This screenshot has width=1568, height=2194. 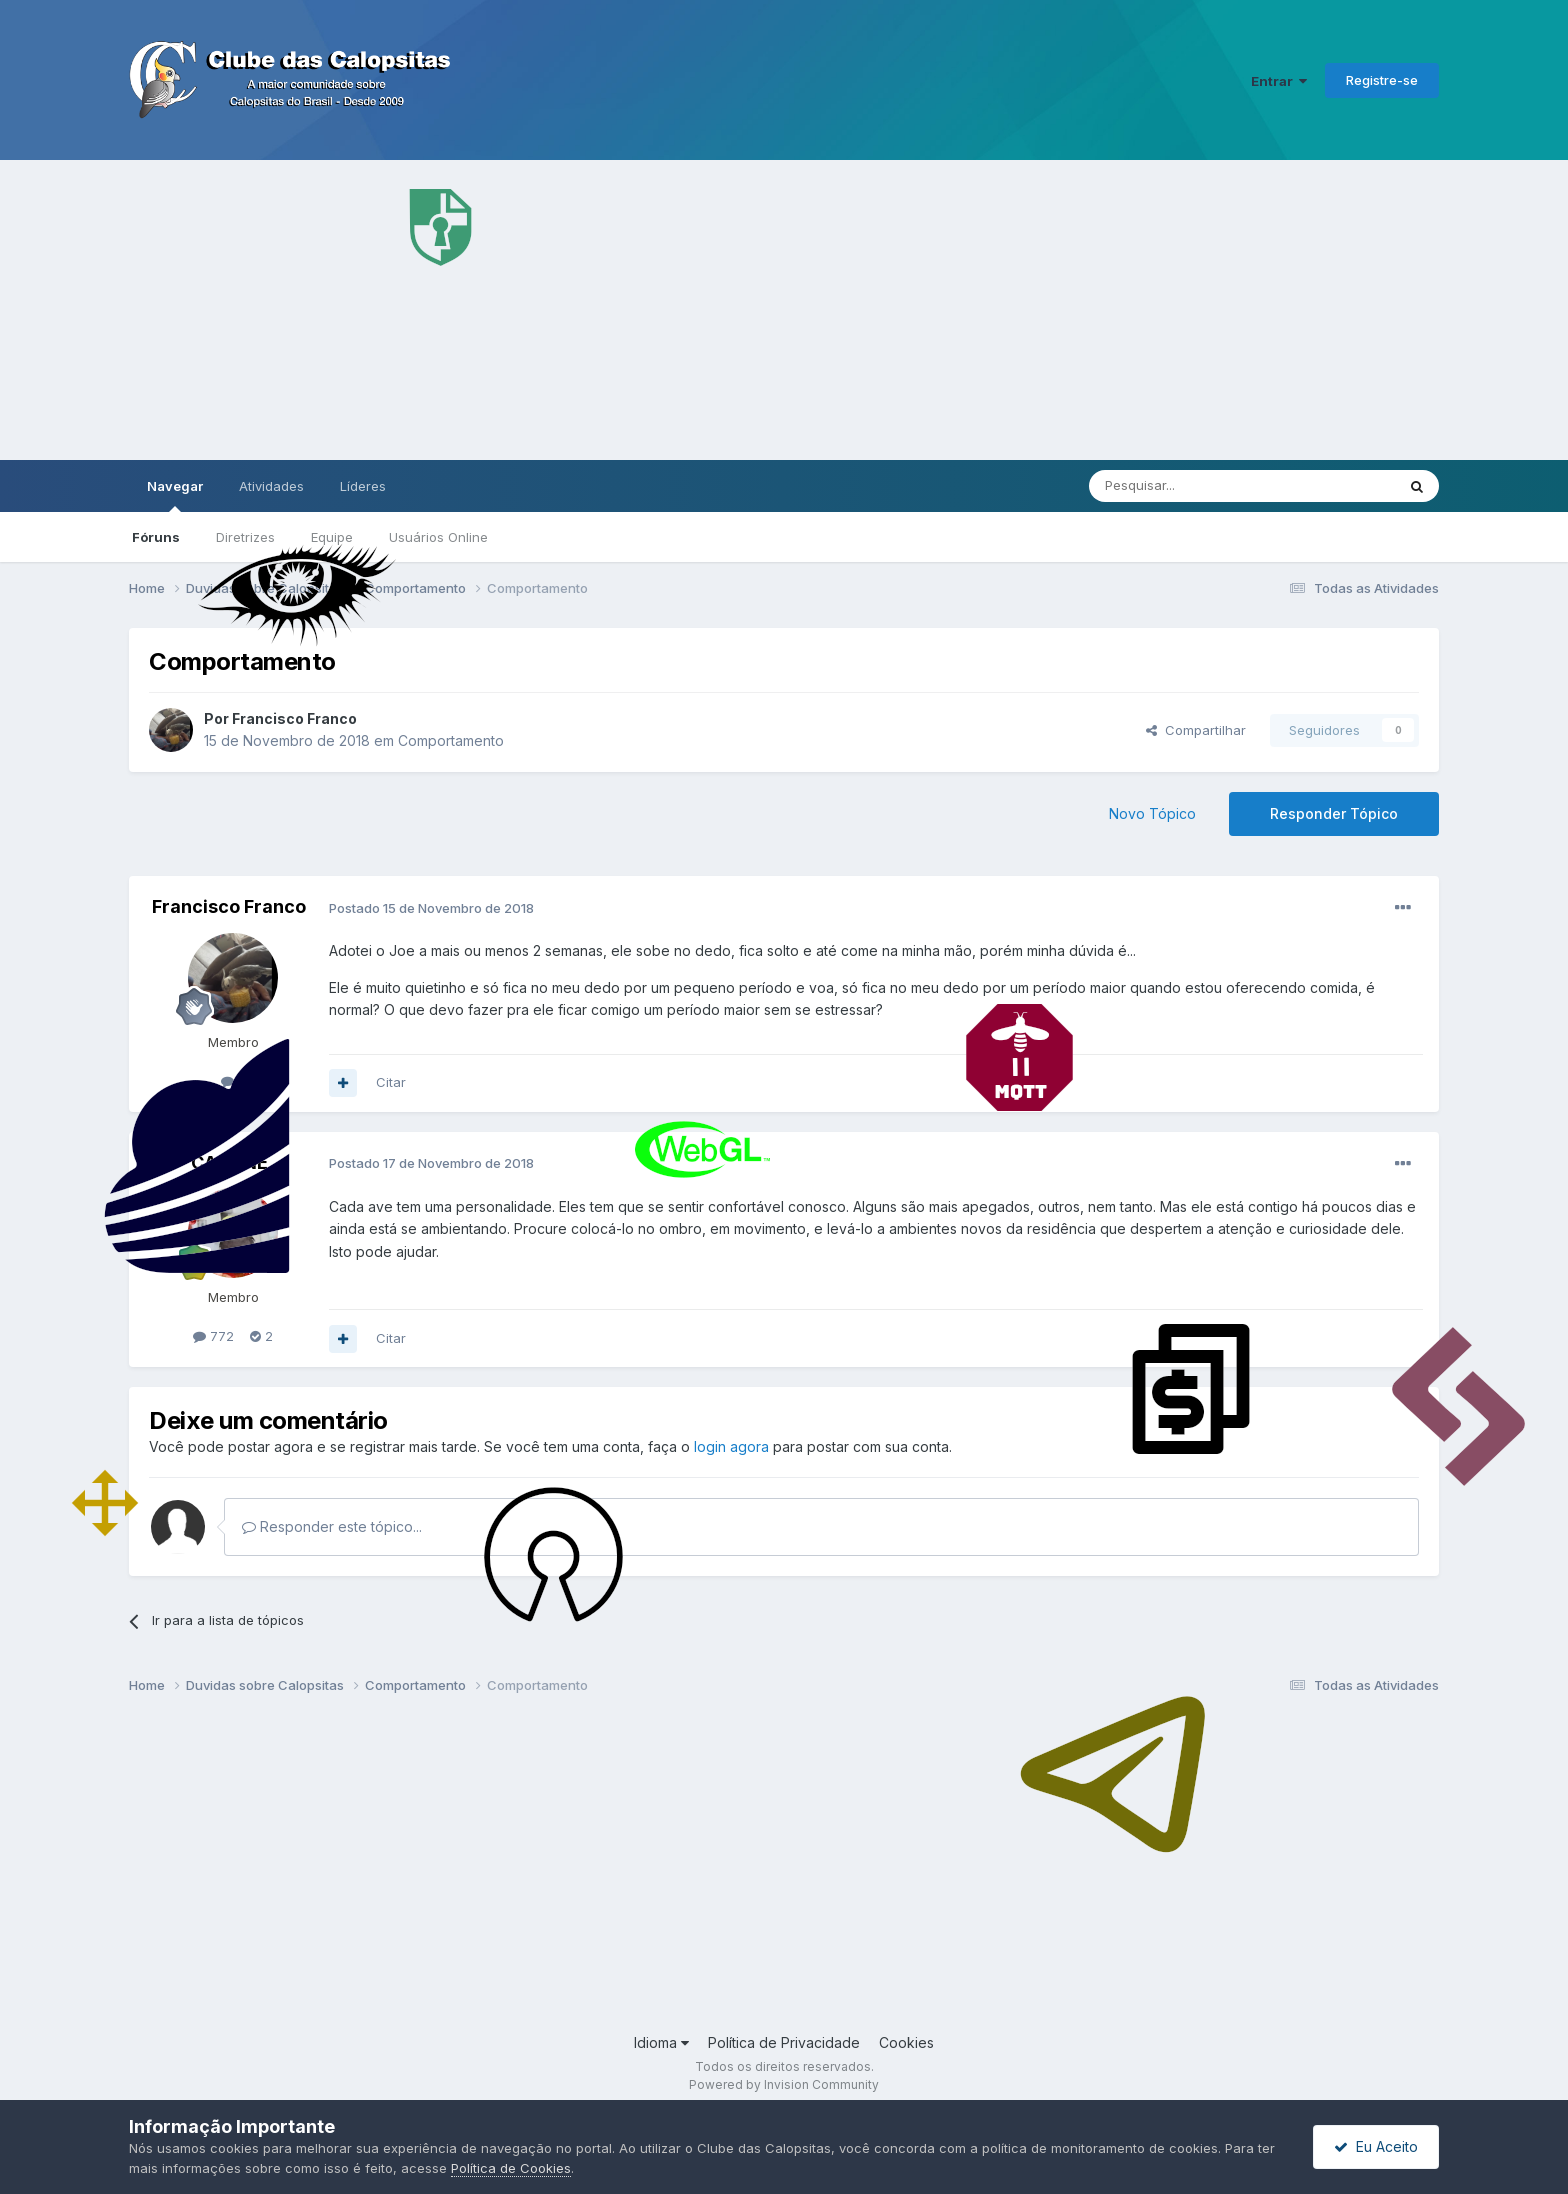 What do you see at coordinates (1191, 1389) in the screenshot?
I see `view currency or financial documents` at bounding box center [1191, 1389].